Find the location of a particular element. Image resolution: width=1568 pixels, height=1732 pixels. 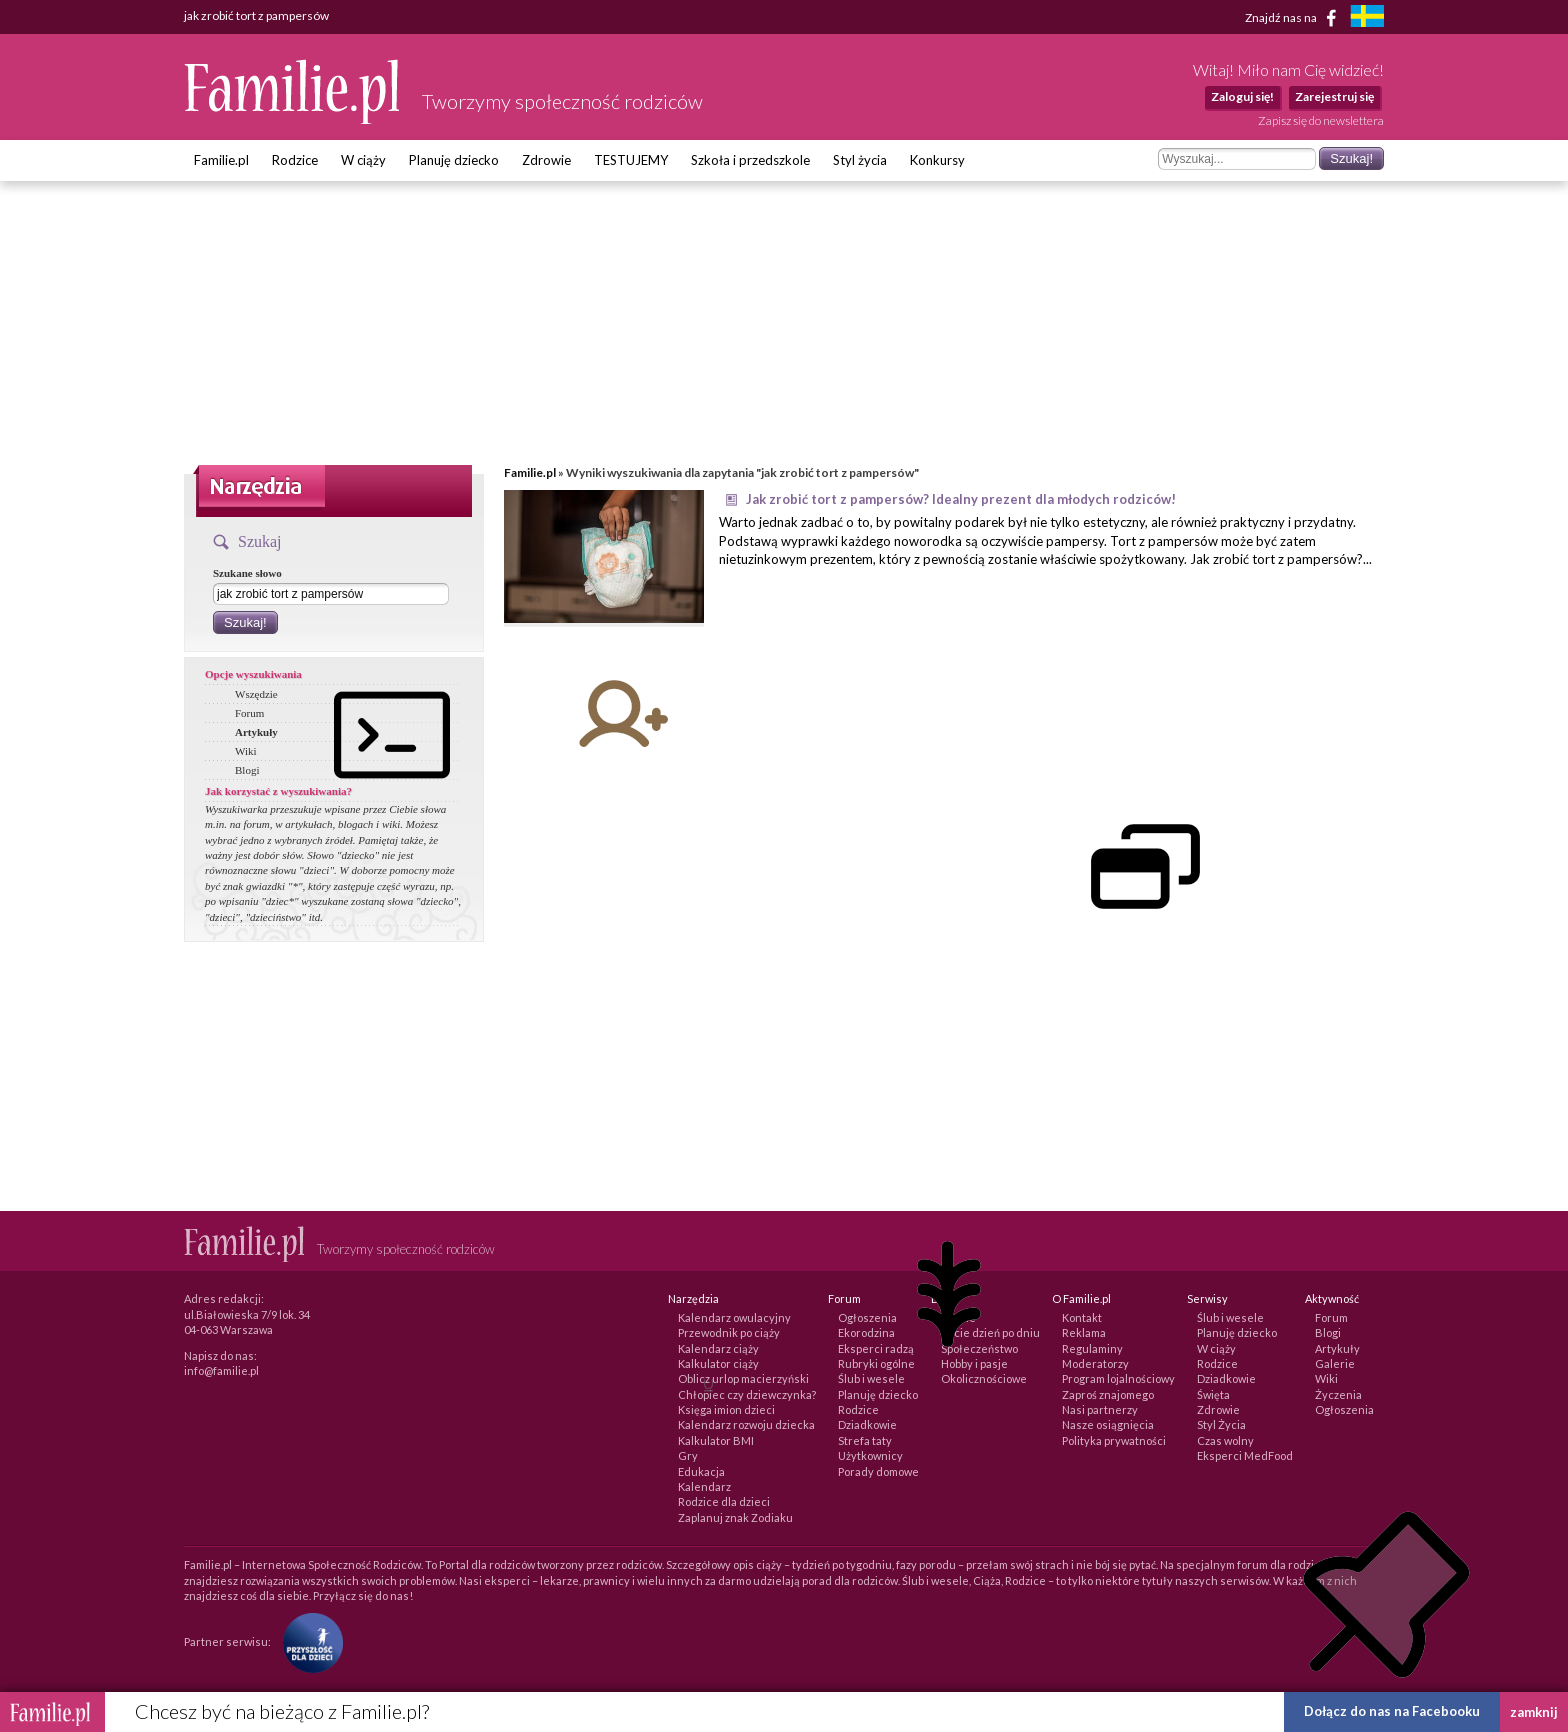

add a new user or contact is located at coordinates (621, 716).